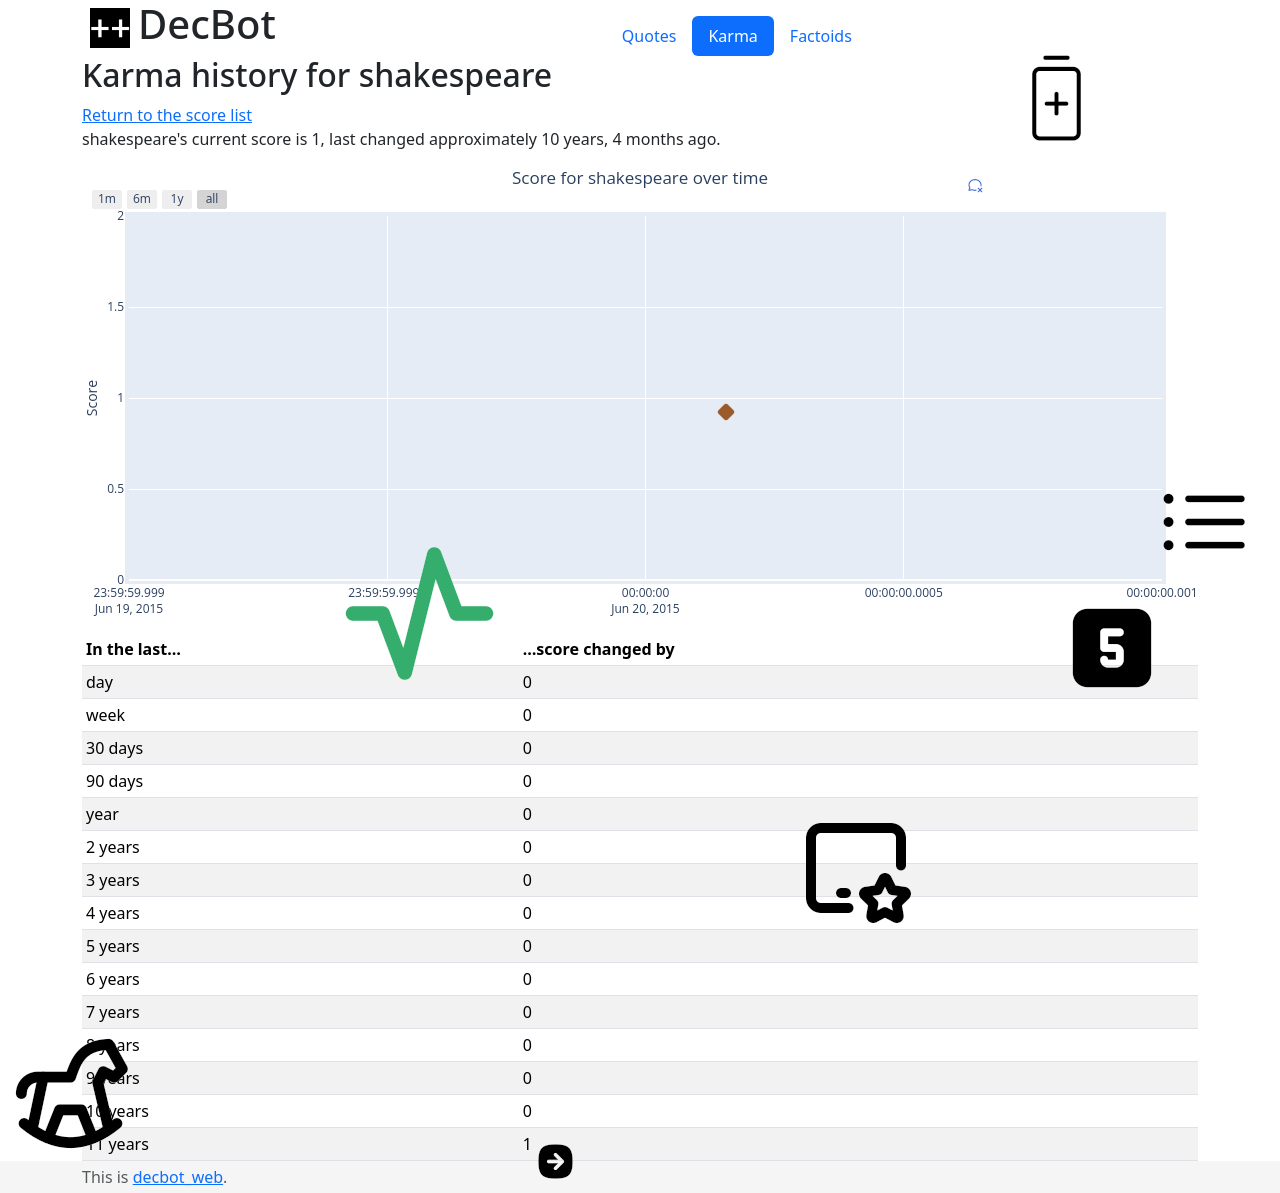 The width and height of the screenshot is (1280, 1193). What do you see at coordinates (856, 868) in the screenshot?
I see `mark this tablet as a favorite device` at bounding box center [856, 868].